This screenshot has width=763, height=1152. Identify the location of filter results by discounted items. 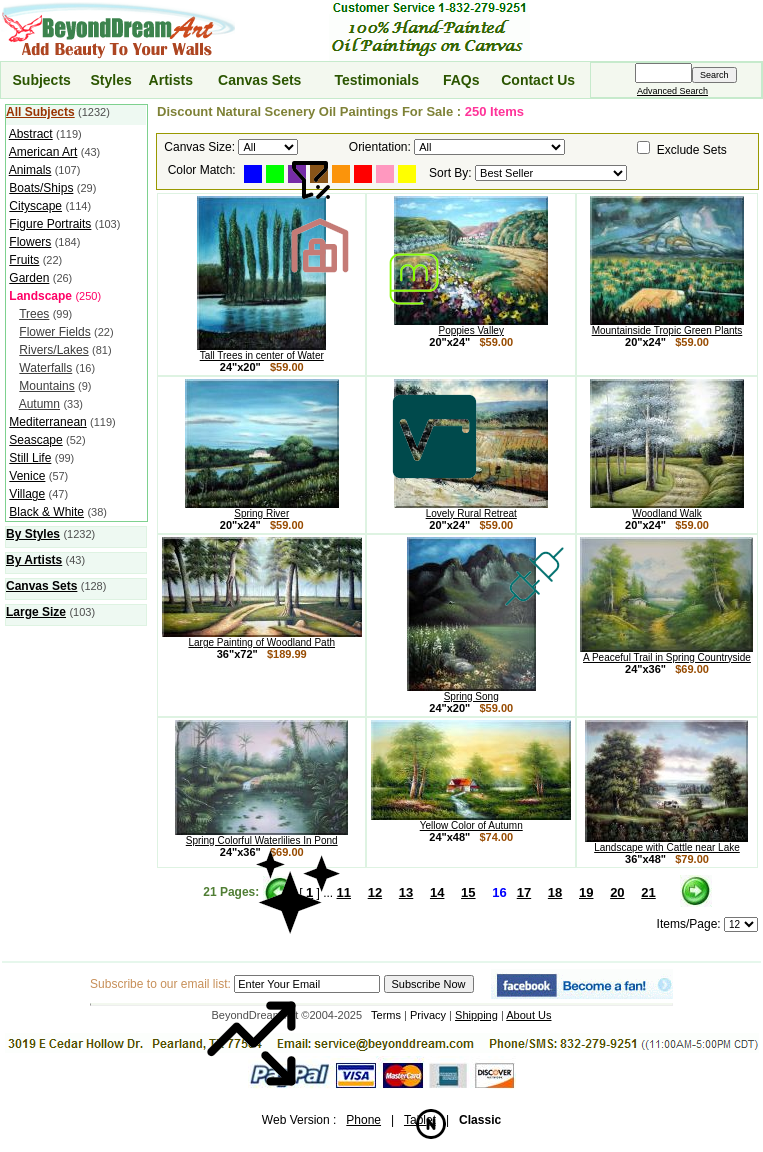
(310, 179).